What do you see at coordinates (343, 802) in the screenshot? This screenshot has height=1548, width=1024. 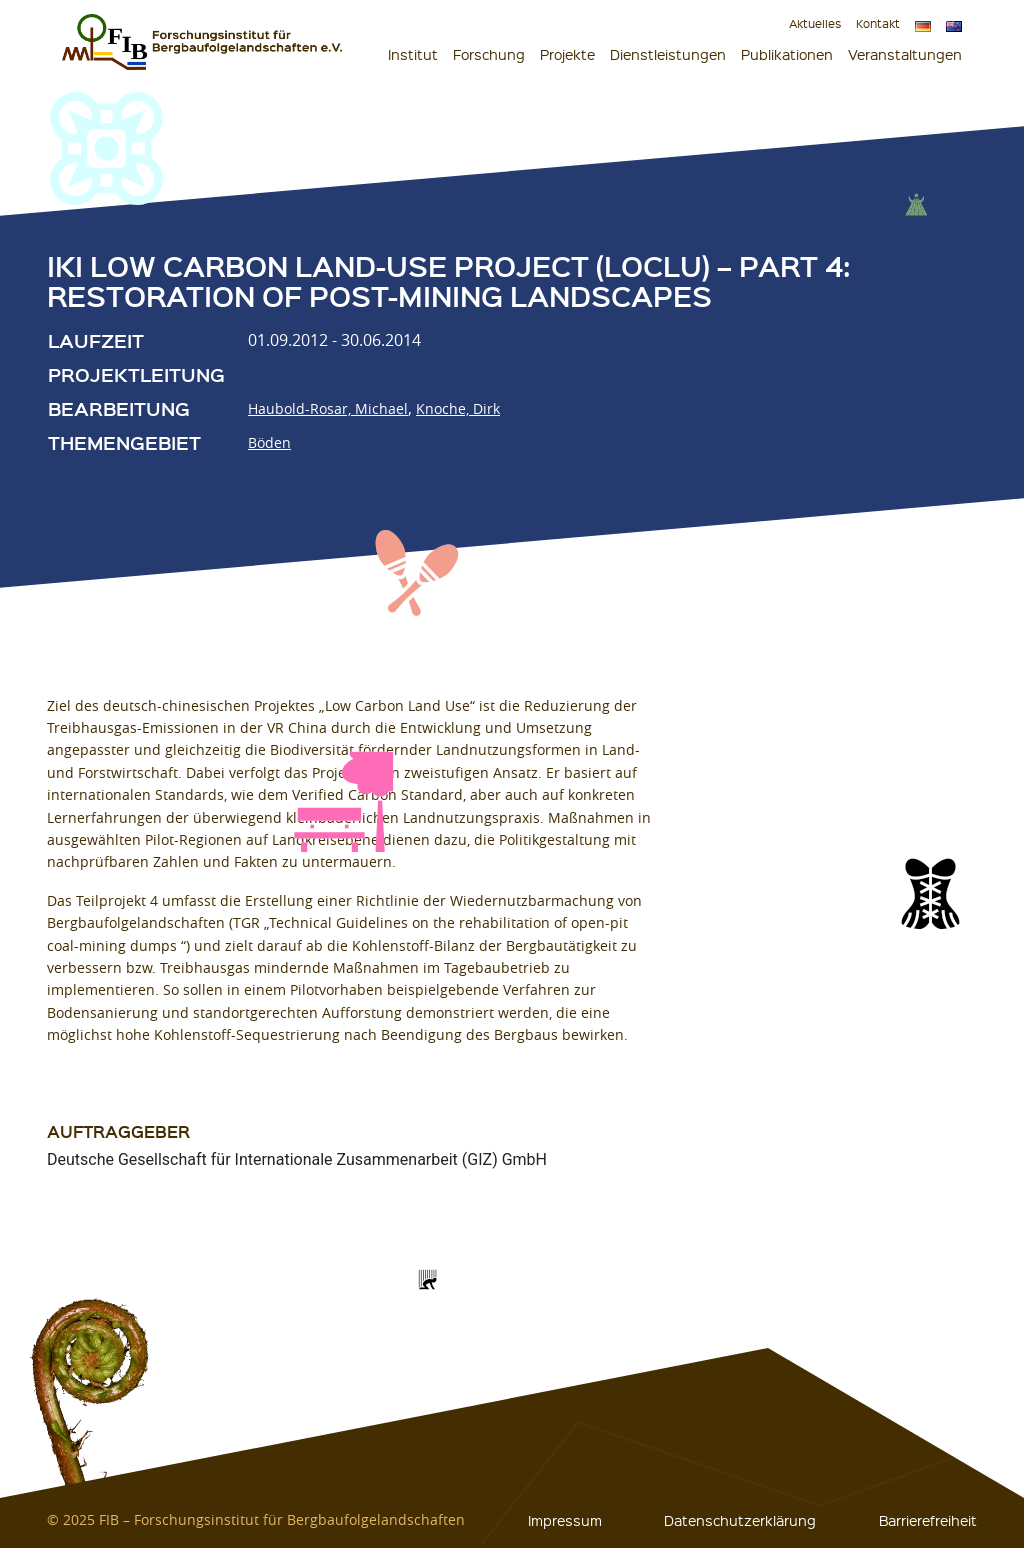 I see `find nearby parks or rest areas` at bounding box center [343, 802].